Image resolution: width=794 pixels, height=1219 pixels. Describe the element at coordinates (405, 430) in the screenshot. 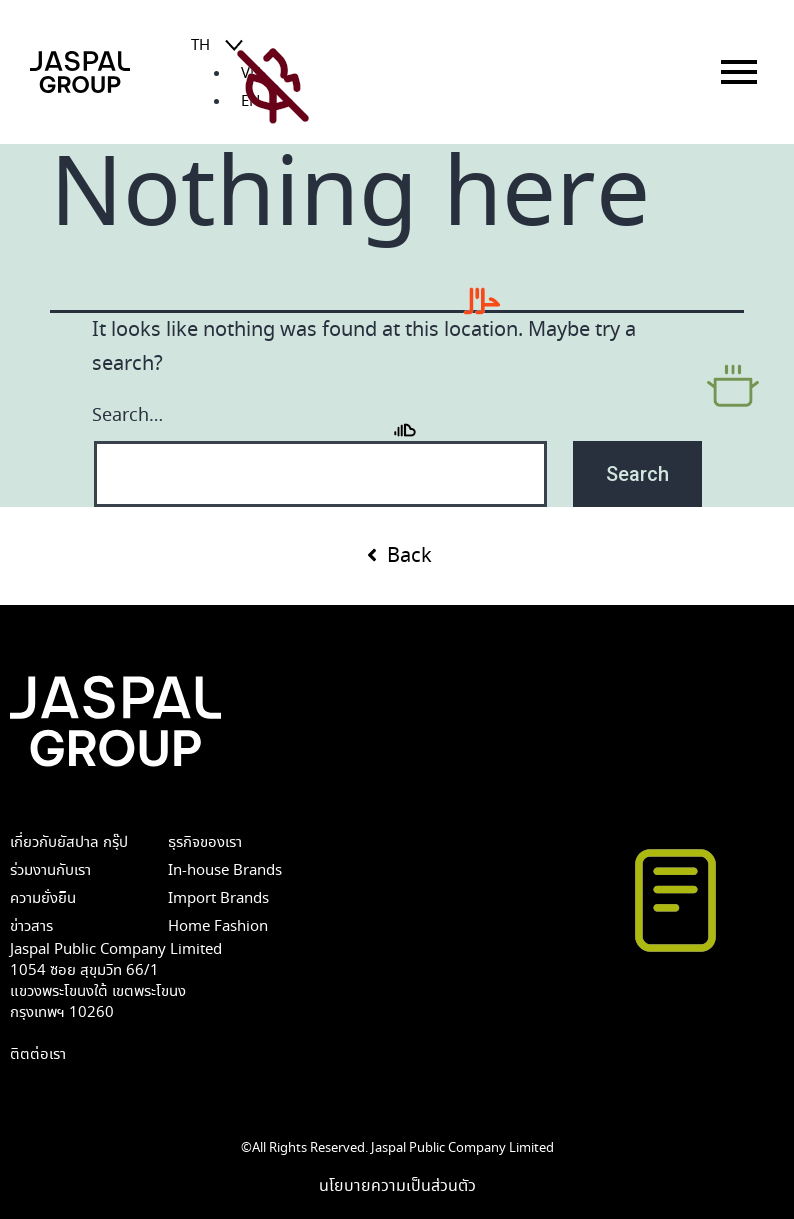

I see `open soundcloud` at that location.